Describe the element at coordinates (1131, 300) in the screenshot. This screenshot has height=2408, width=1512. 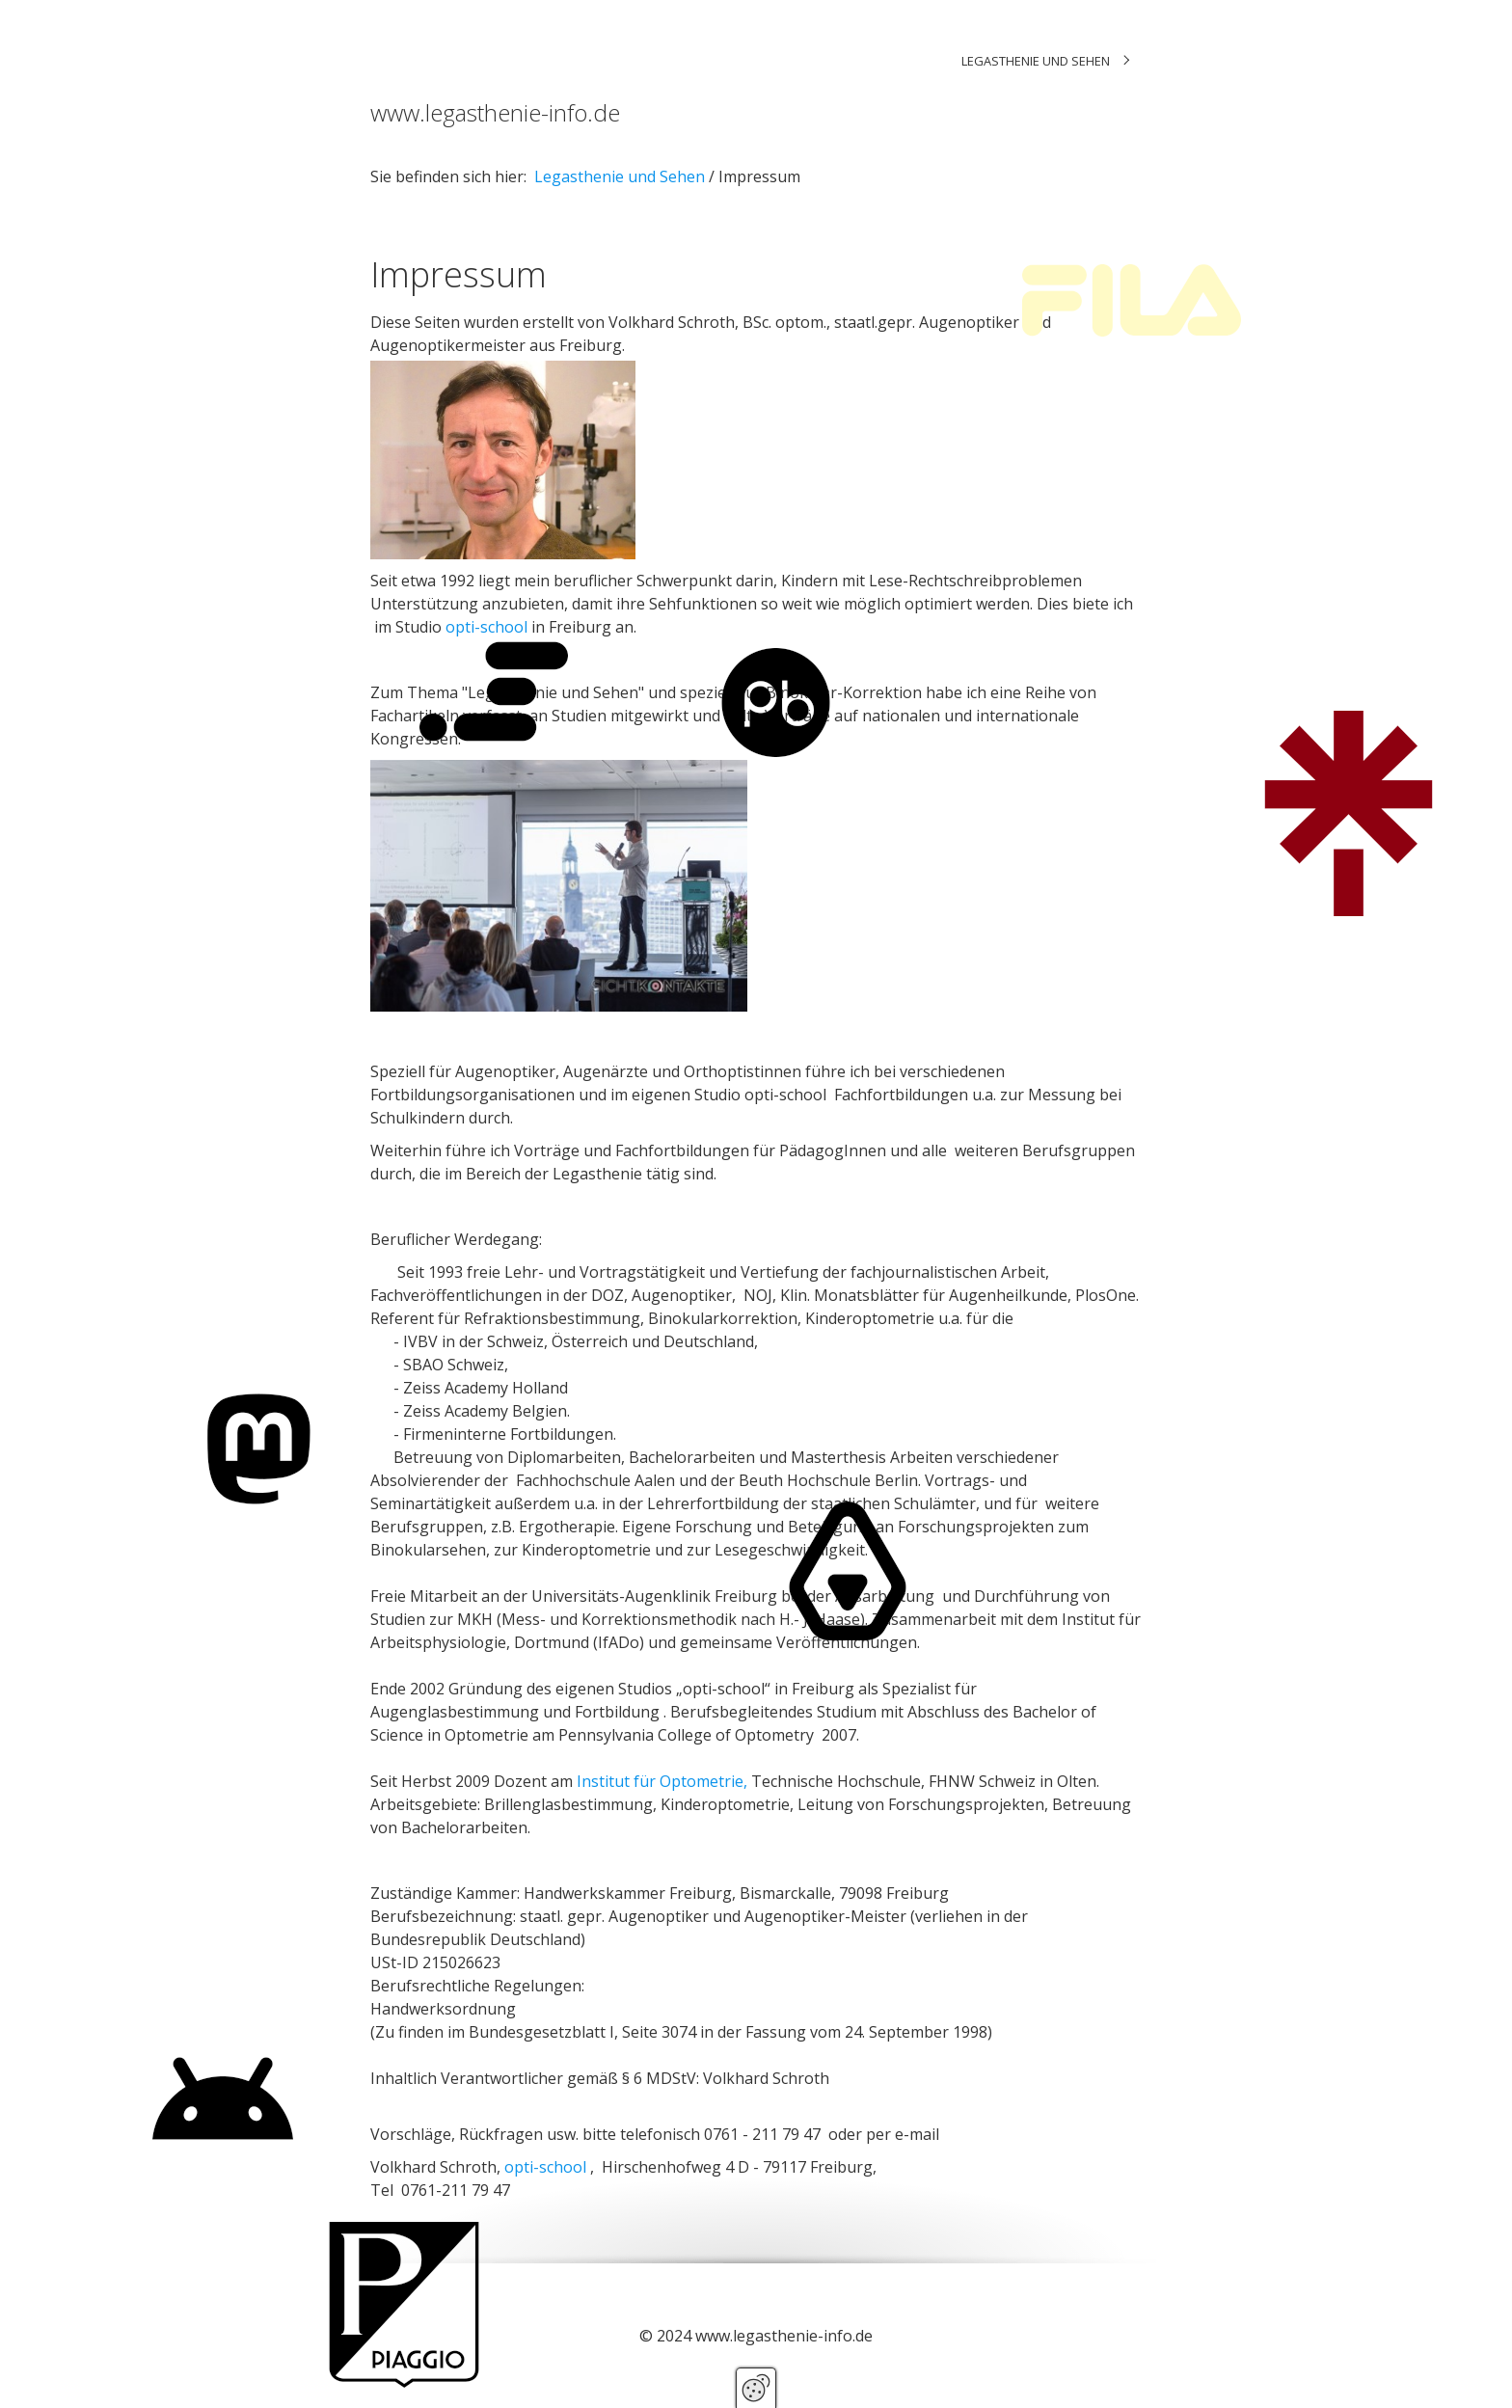
I see `Fila brand logo` at that location.